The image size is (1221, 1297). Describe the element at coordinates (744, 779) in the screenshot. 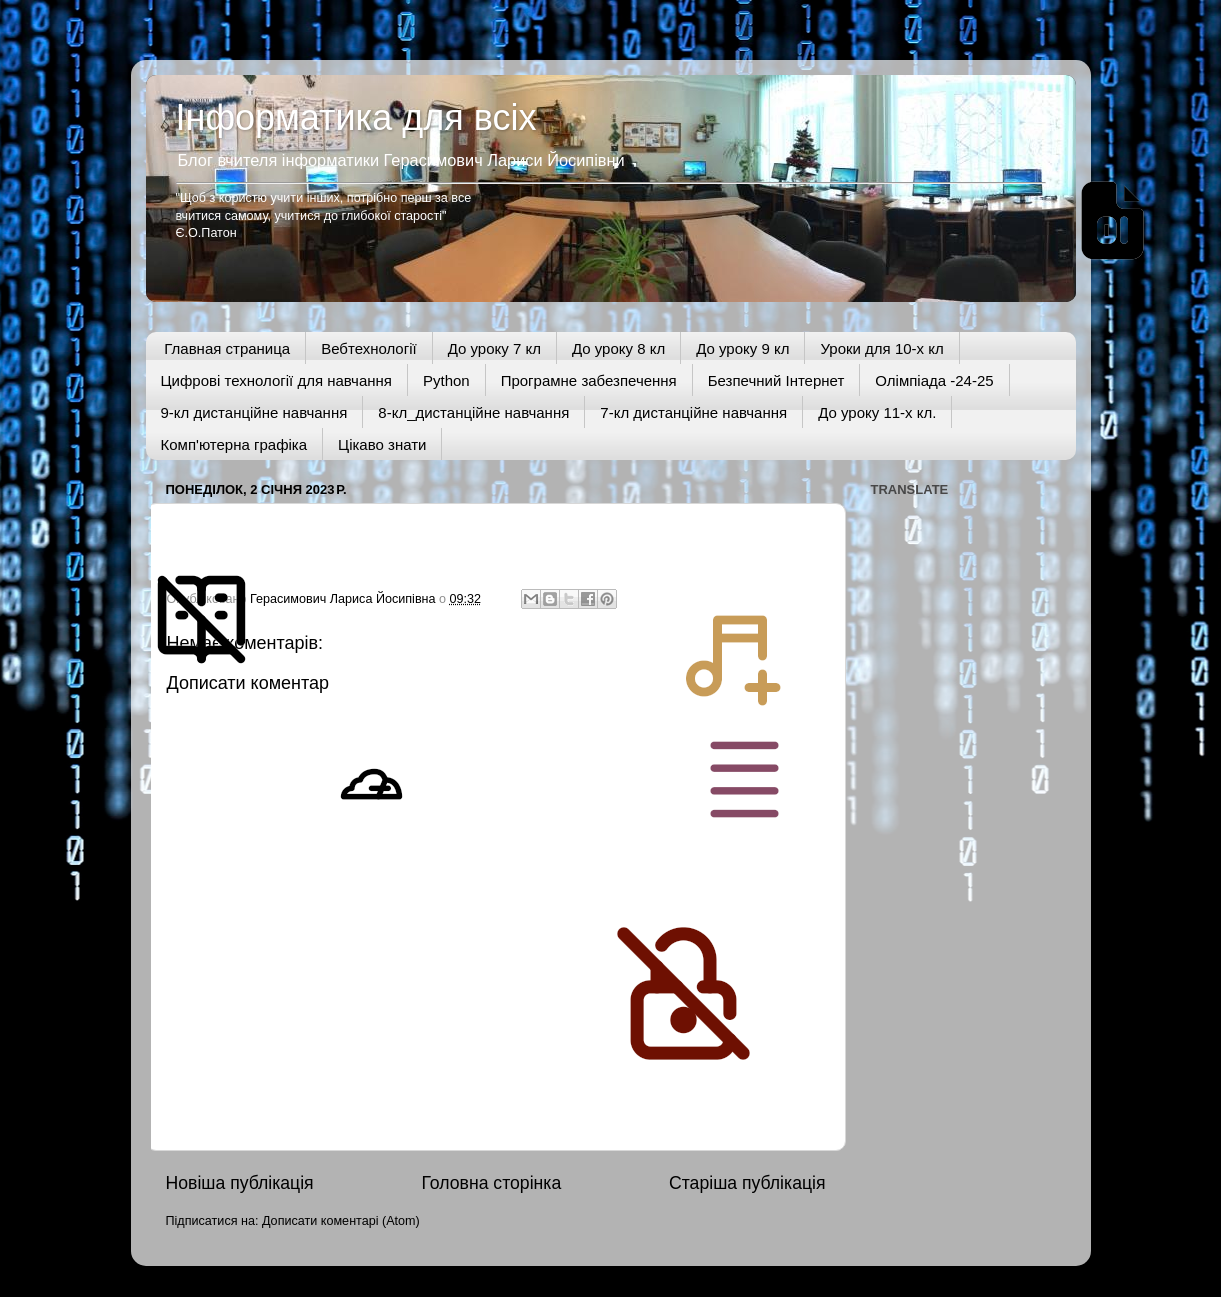

I see `switch to compact list view` at that location.